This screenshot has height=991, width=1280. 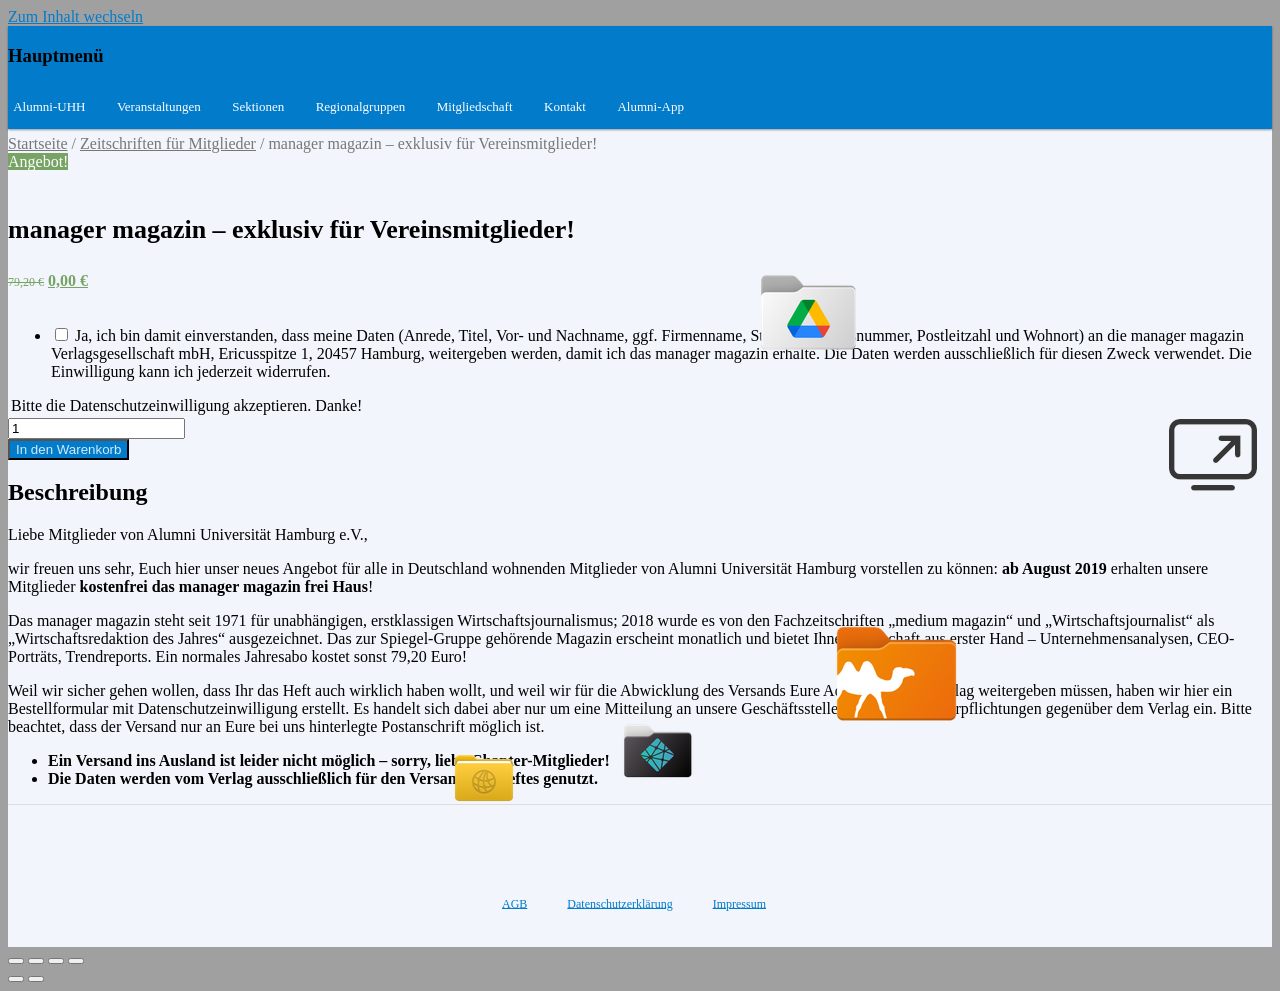 What do you see at coordinates (484, 778) in the screenshot?
I see `folder containing HTML or web files` at bounding box center [484, 778].